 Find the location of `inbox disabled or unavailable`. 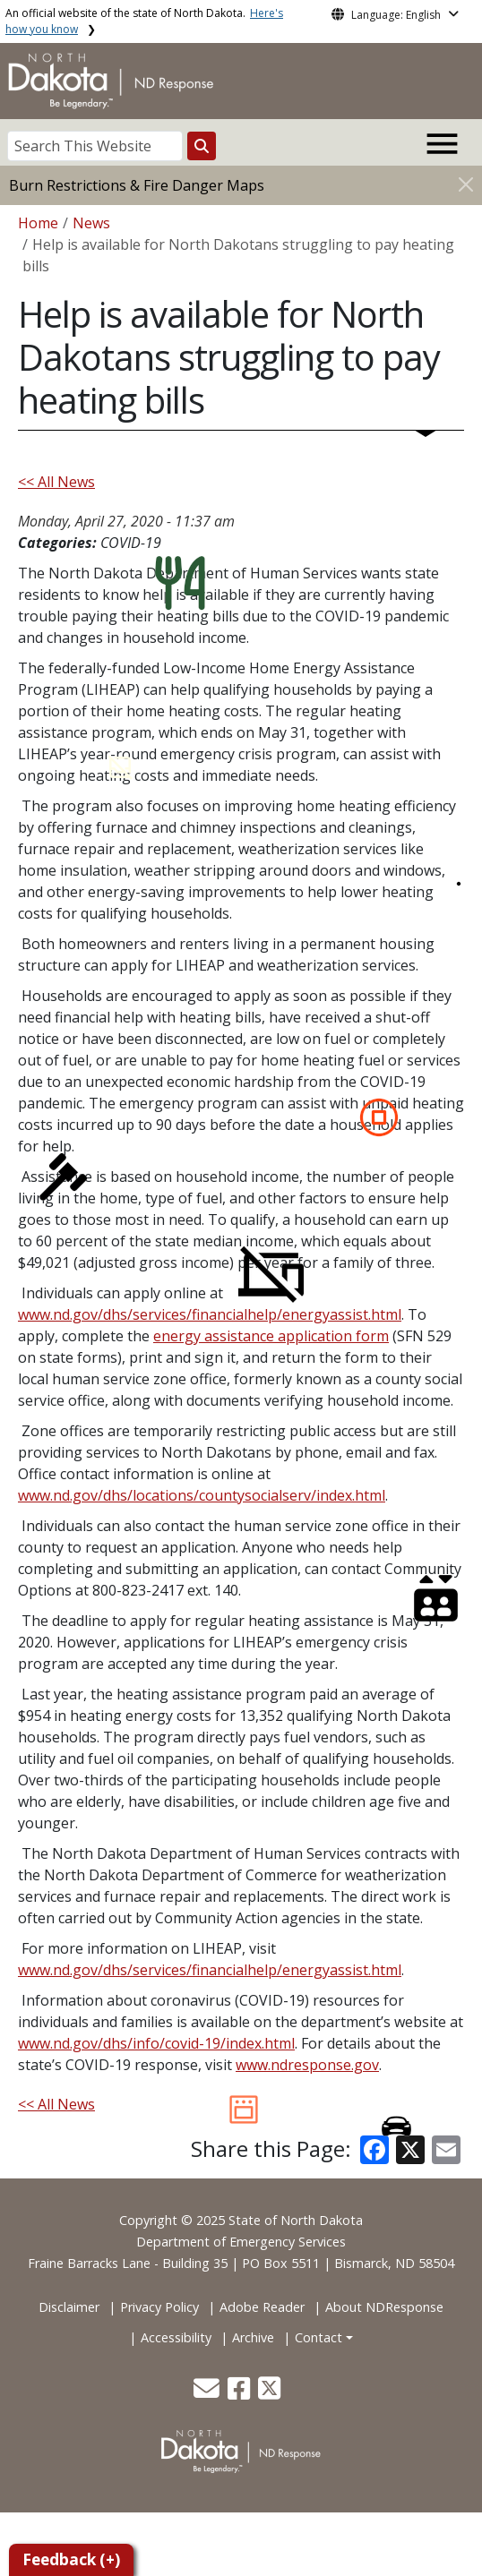

inbox disabled or unavailable is located at coordinates (120, 767).